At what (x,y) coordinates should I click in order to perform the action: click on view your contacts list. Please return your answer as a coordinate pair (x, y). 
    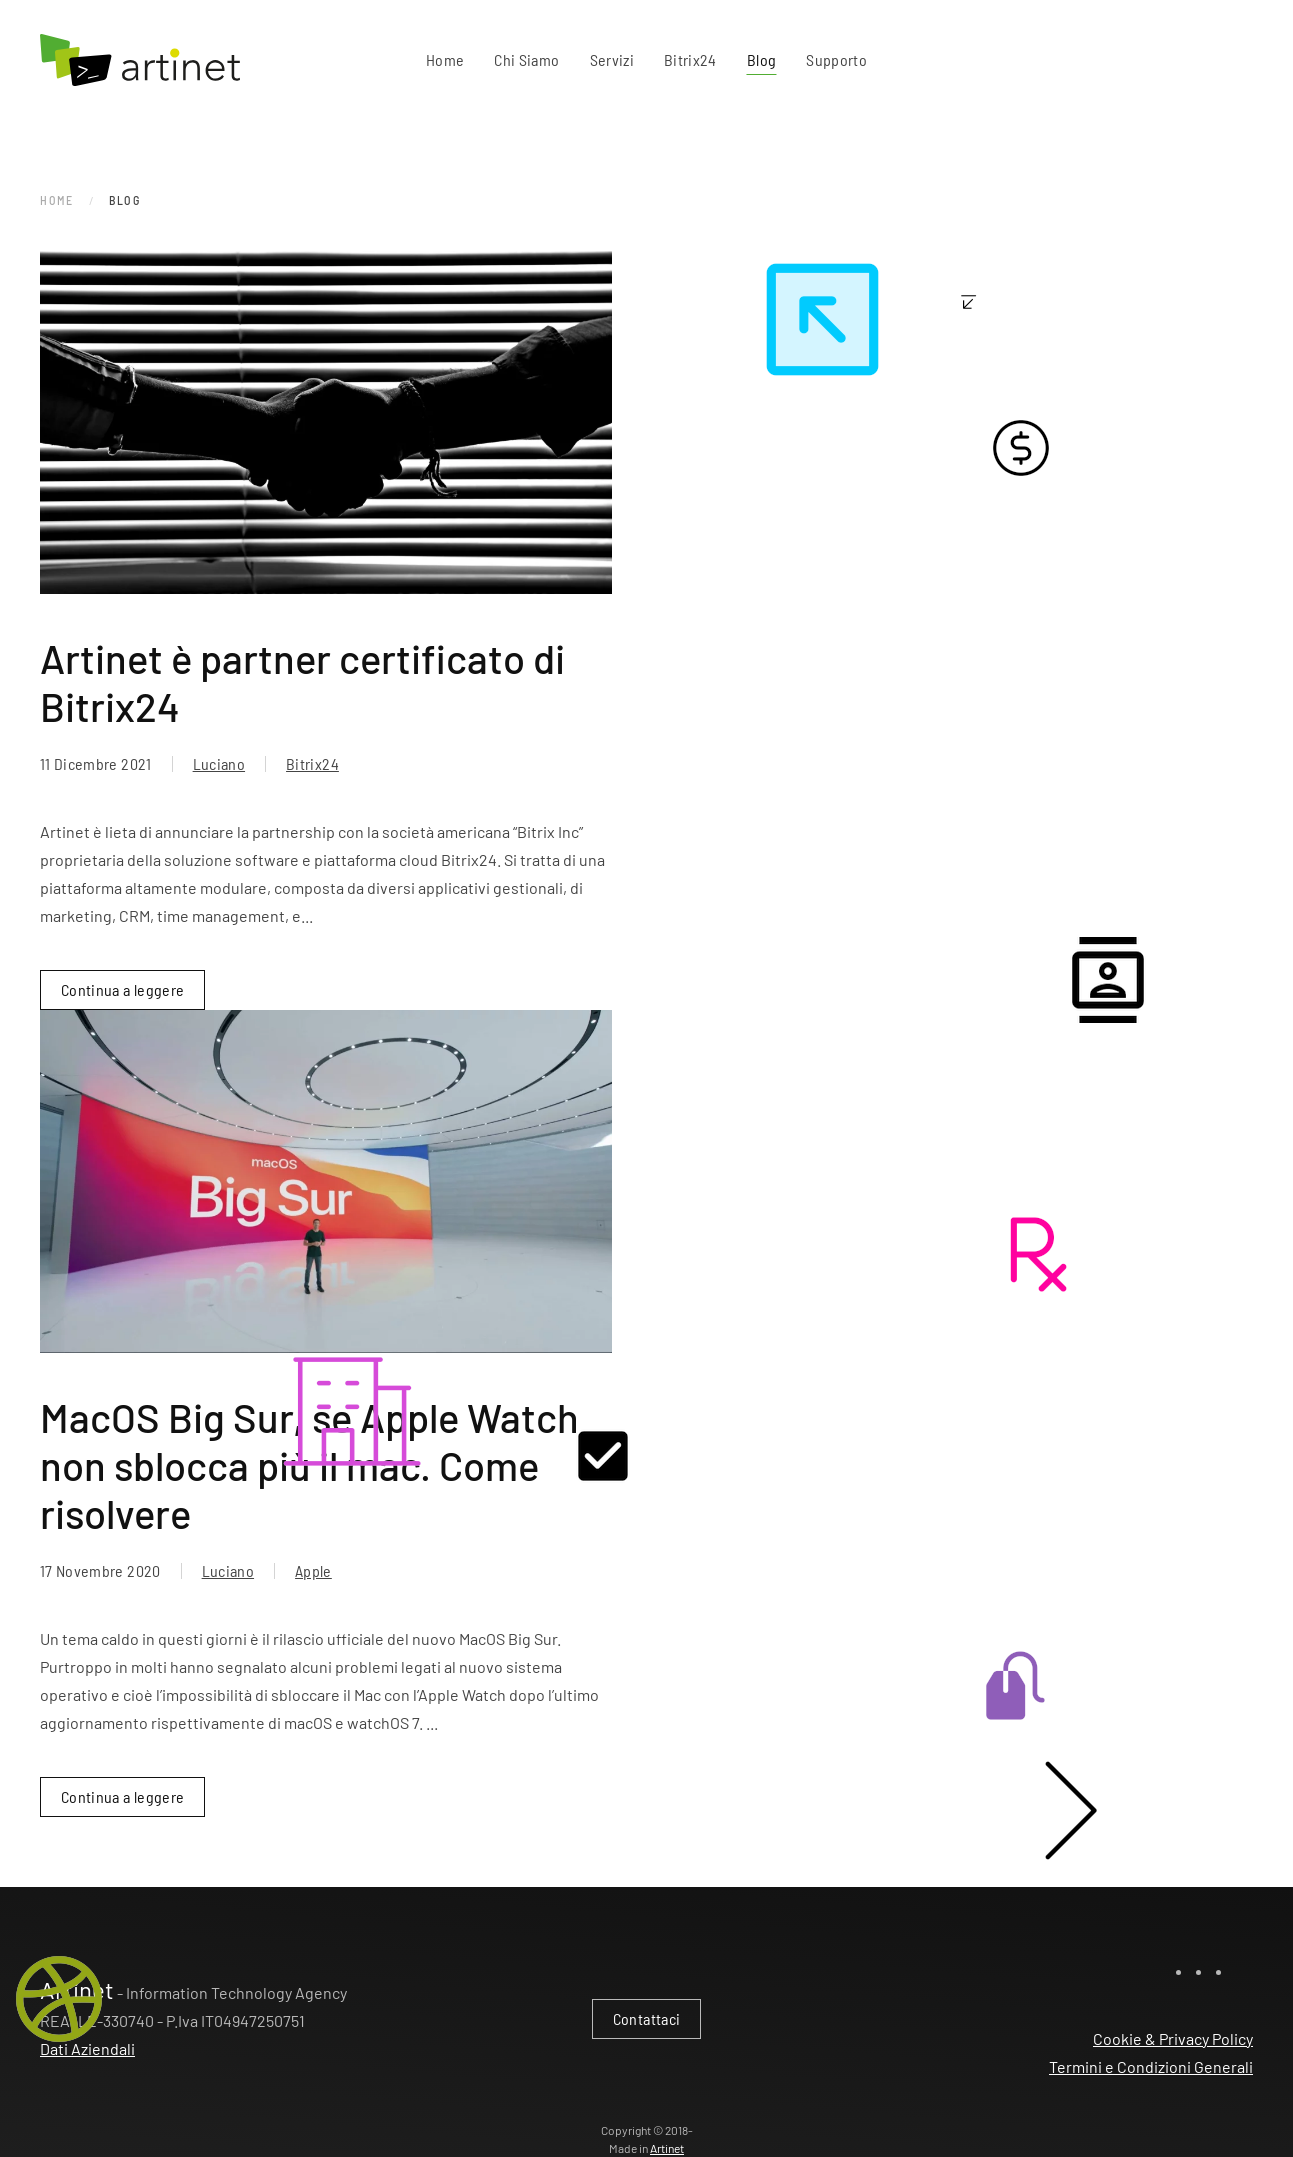
    Looking at the image, I should click on (1108, 980).